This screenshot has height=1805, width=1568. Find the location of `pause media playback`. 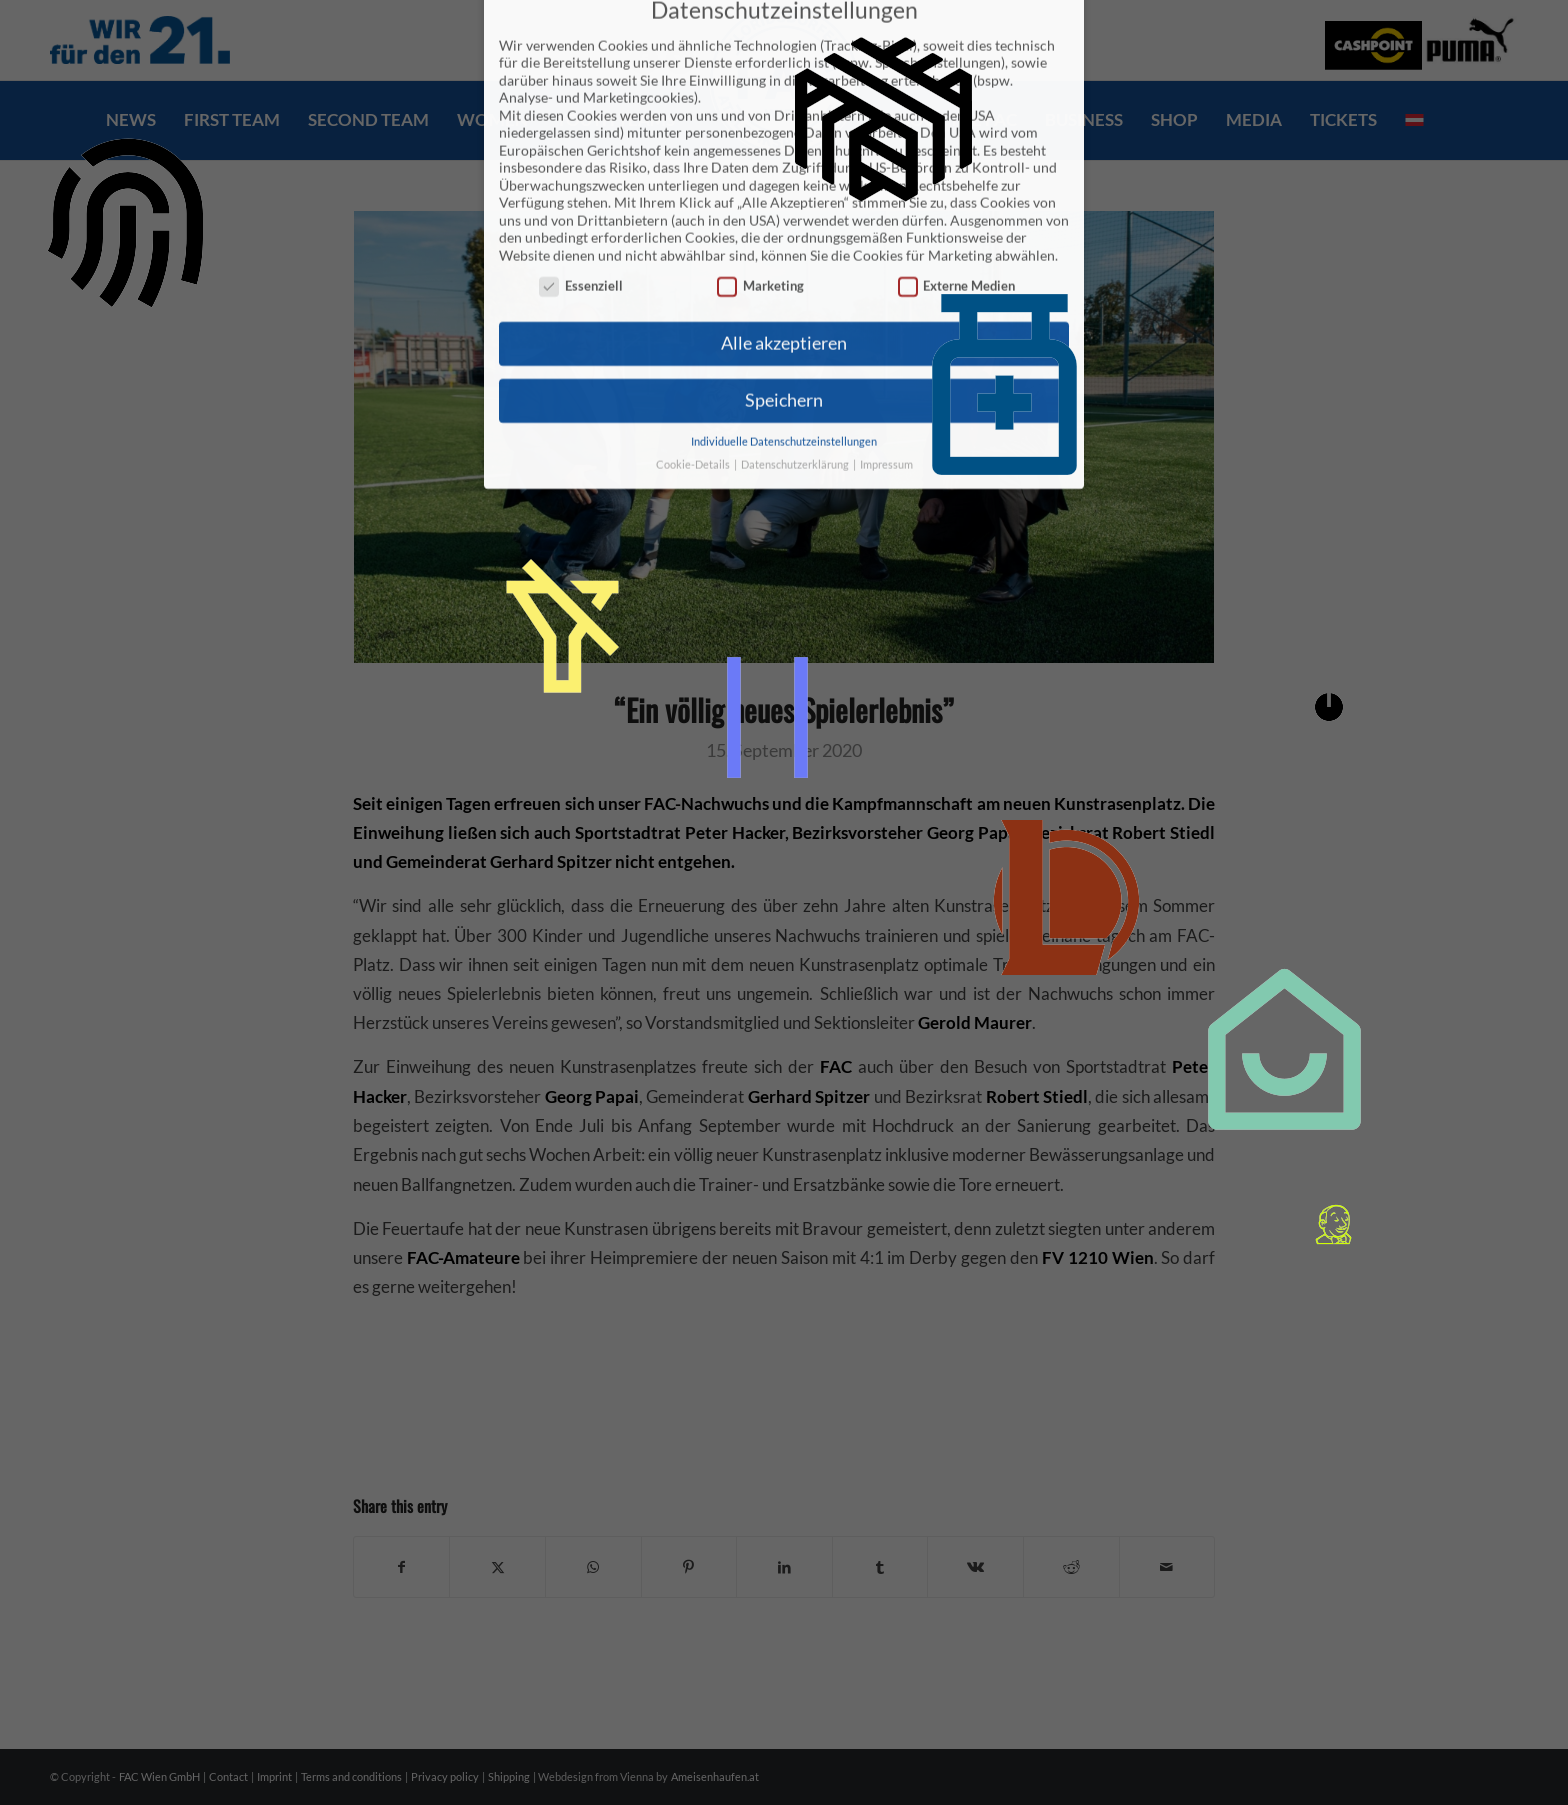

pause media playback is located at coordinates (767, 717).